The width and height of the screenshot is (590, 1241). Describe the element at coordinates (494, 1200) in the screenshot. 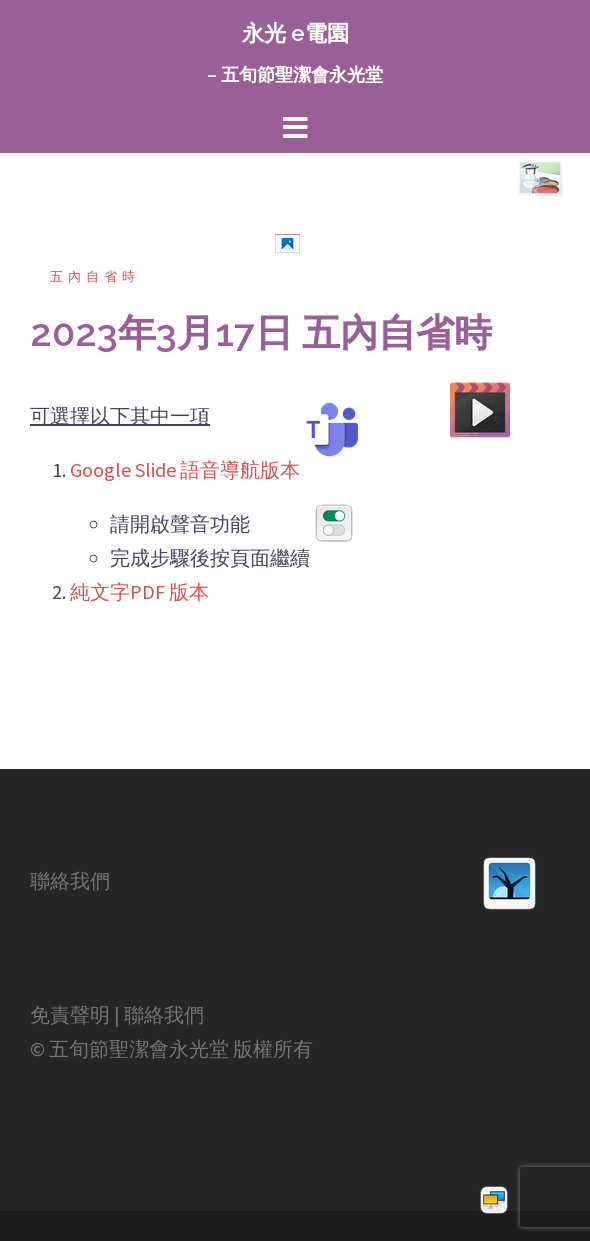

I see `open putty ssh terminal application` at that location.